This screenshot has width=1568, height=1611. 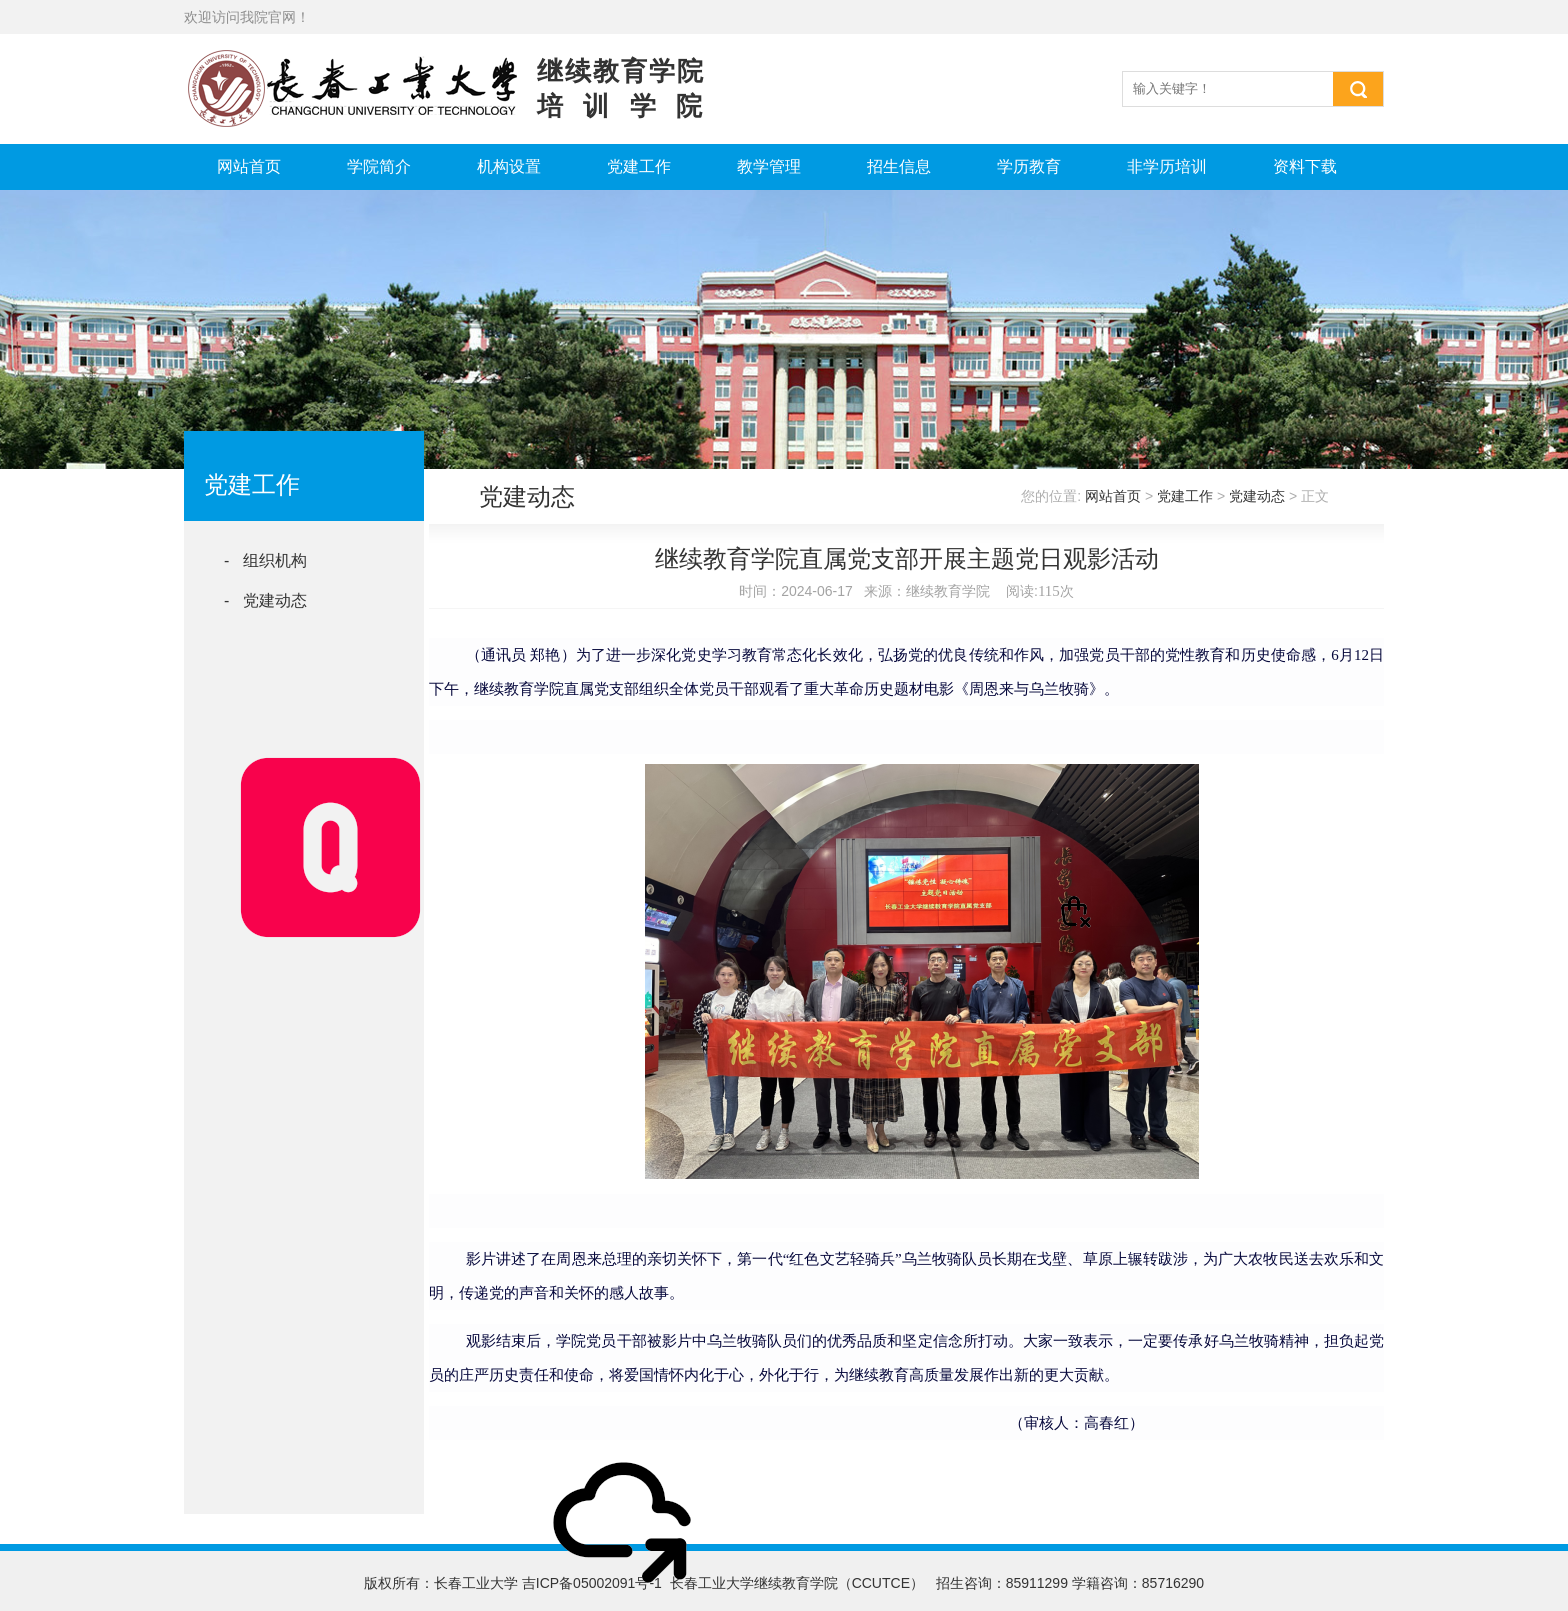 I want to click on remove item from shopping bag, so click(x=1074, y=911).